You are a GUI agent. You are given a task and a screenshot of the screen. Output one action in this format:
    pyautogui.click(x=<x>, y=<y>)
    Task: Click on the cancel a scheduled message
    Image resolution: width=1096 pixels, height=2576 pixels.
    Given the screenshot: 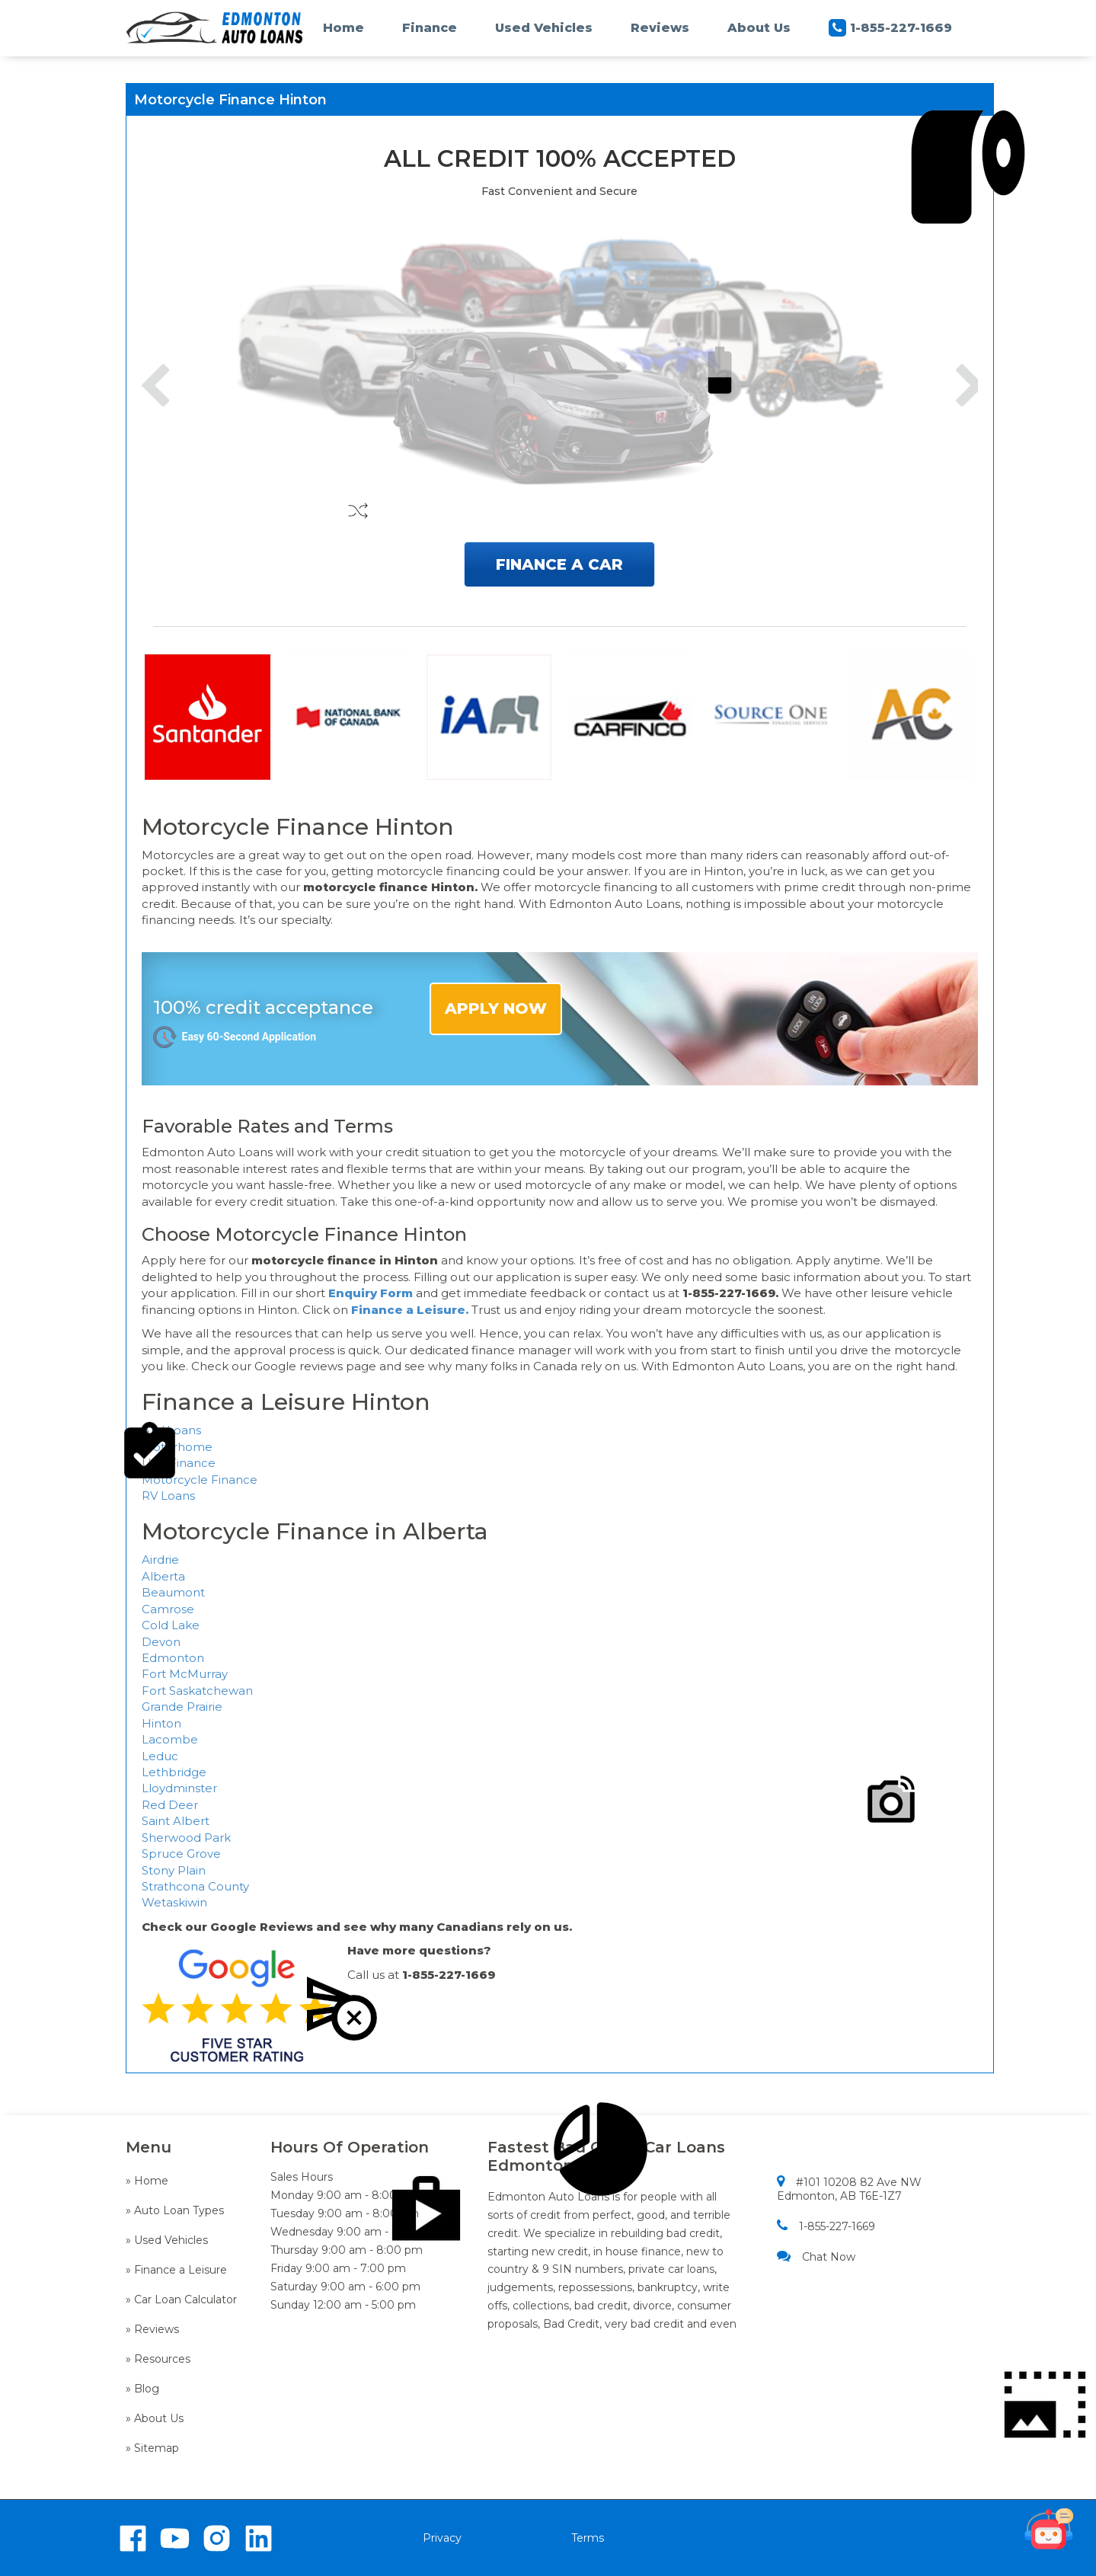 What is the action you would take?
    pyautogui.click(x=340, y=2004)
    